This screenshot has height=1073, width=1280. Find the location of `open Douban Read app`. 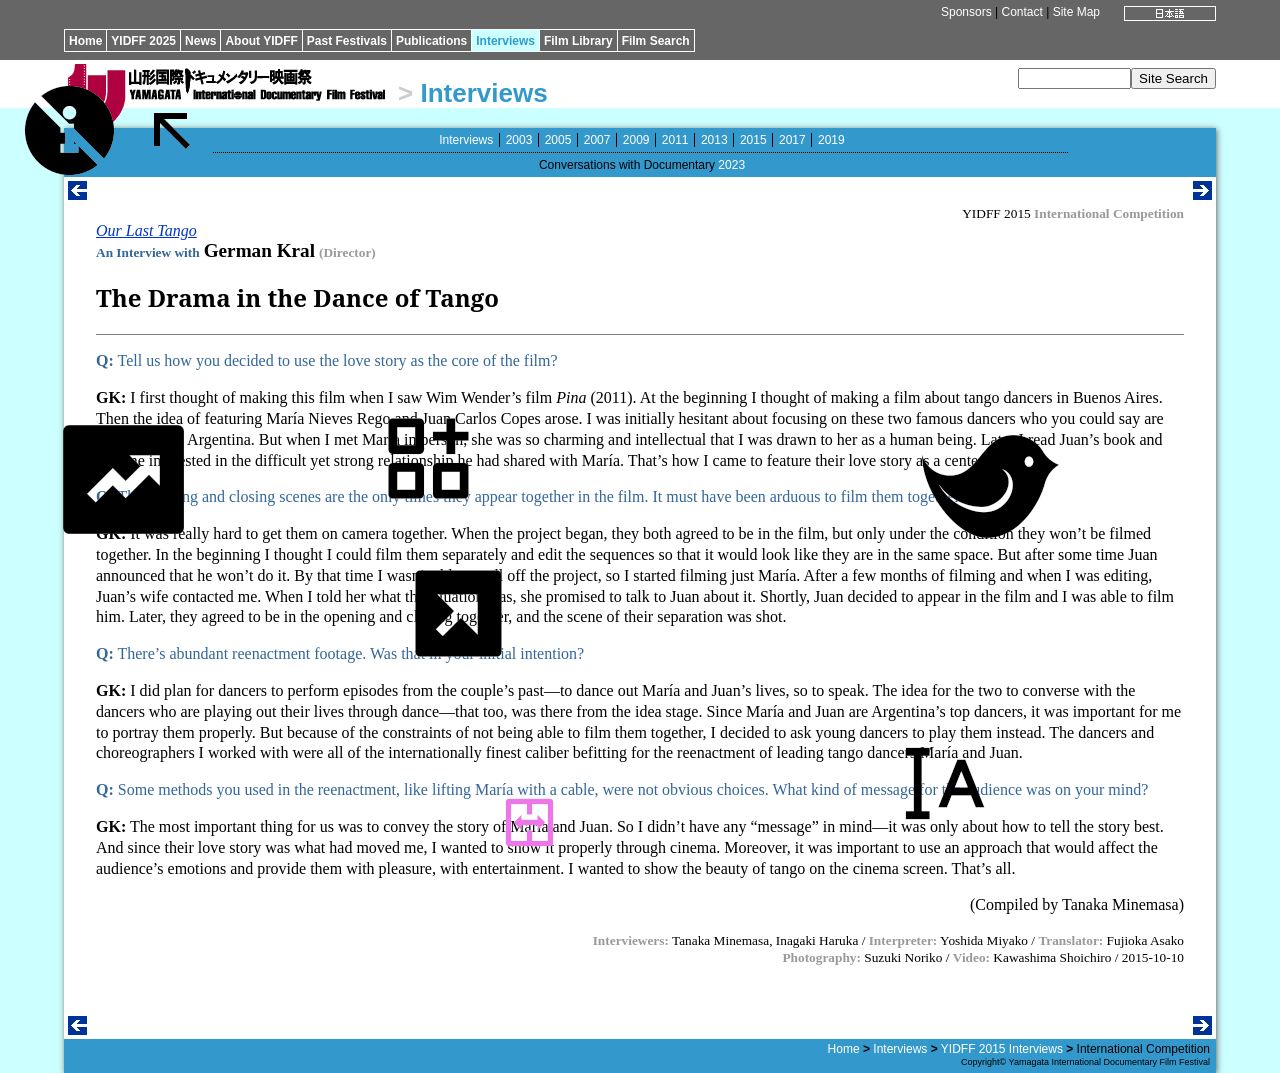

open Douban Read app is located at coordinates (990, 486).